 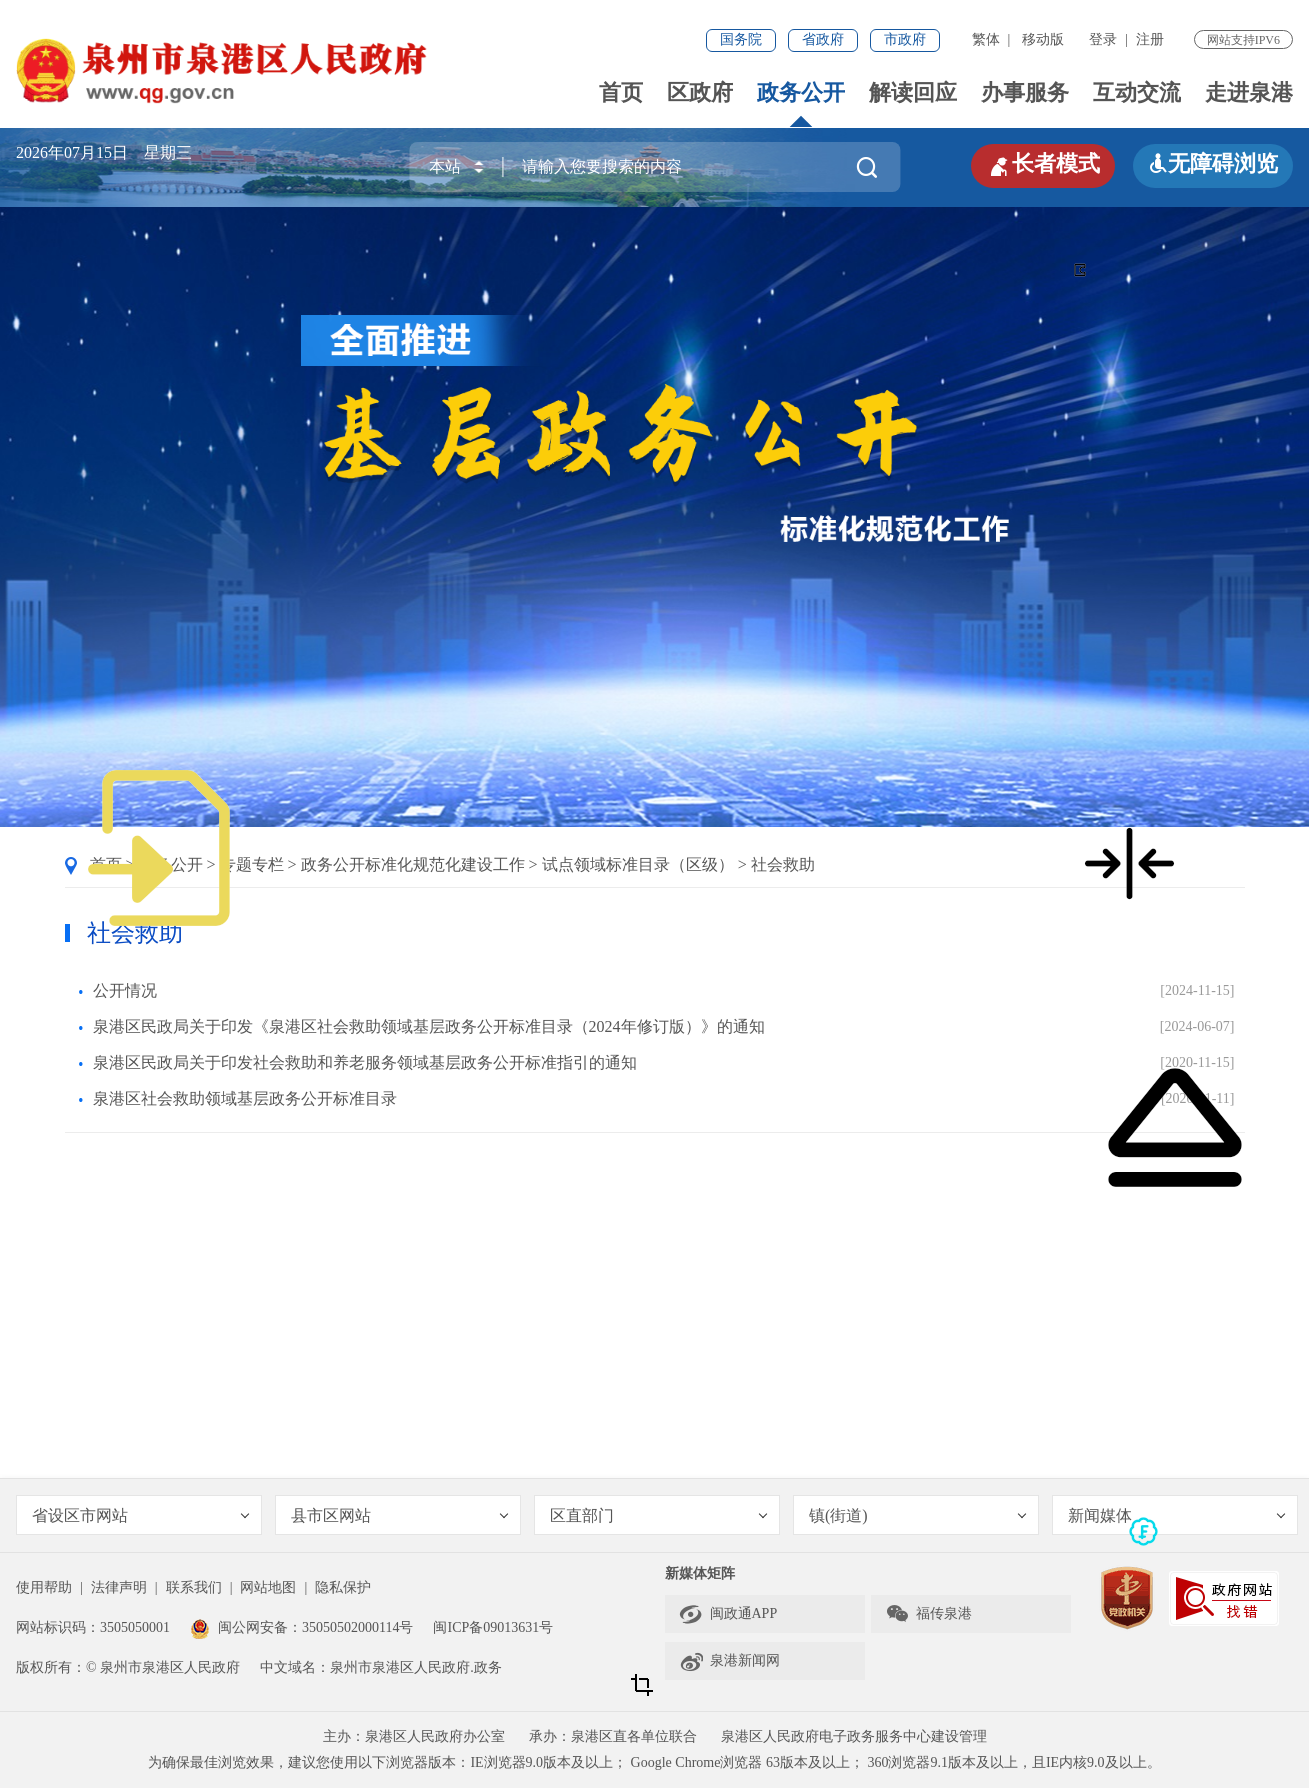 I want to click on eject media or disc, so click(x=1175, y=1135).